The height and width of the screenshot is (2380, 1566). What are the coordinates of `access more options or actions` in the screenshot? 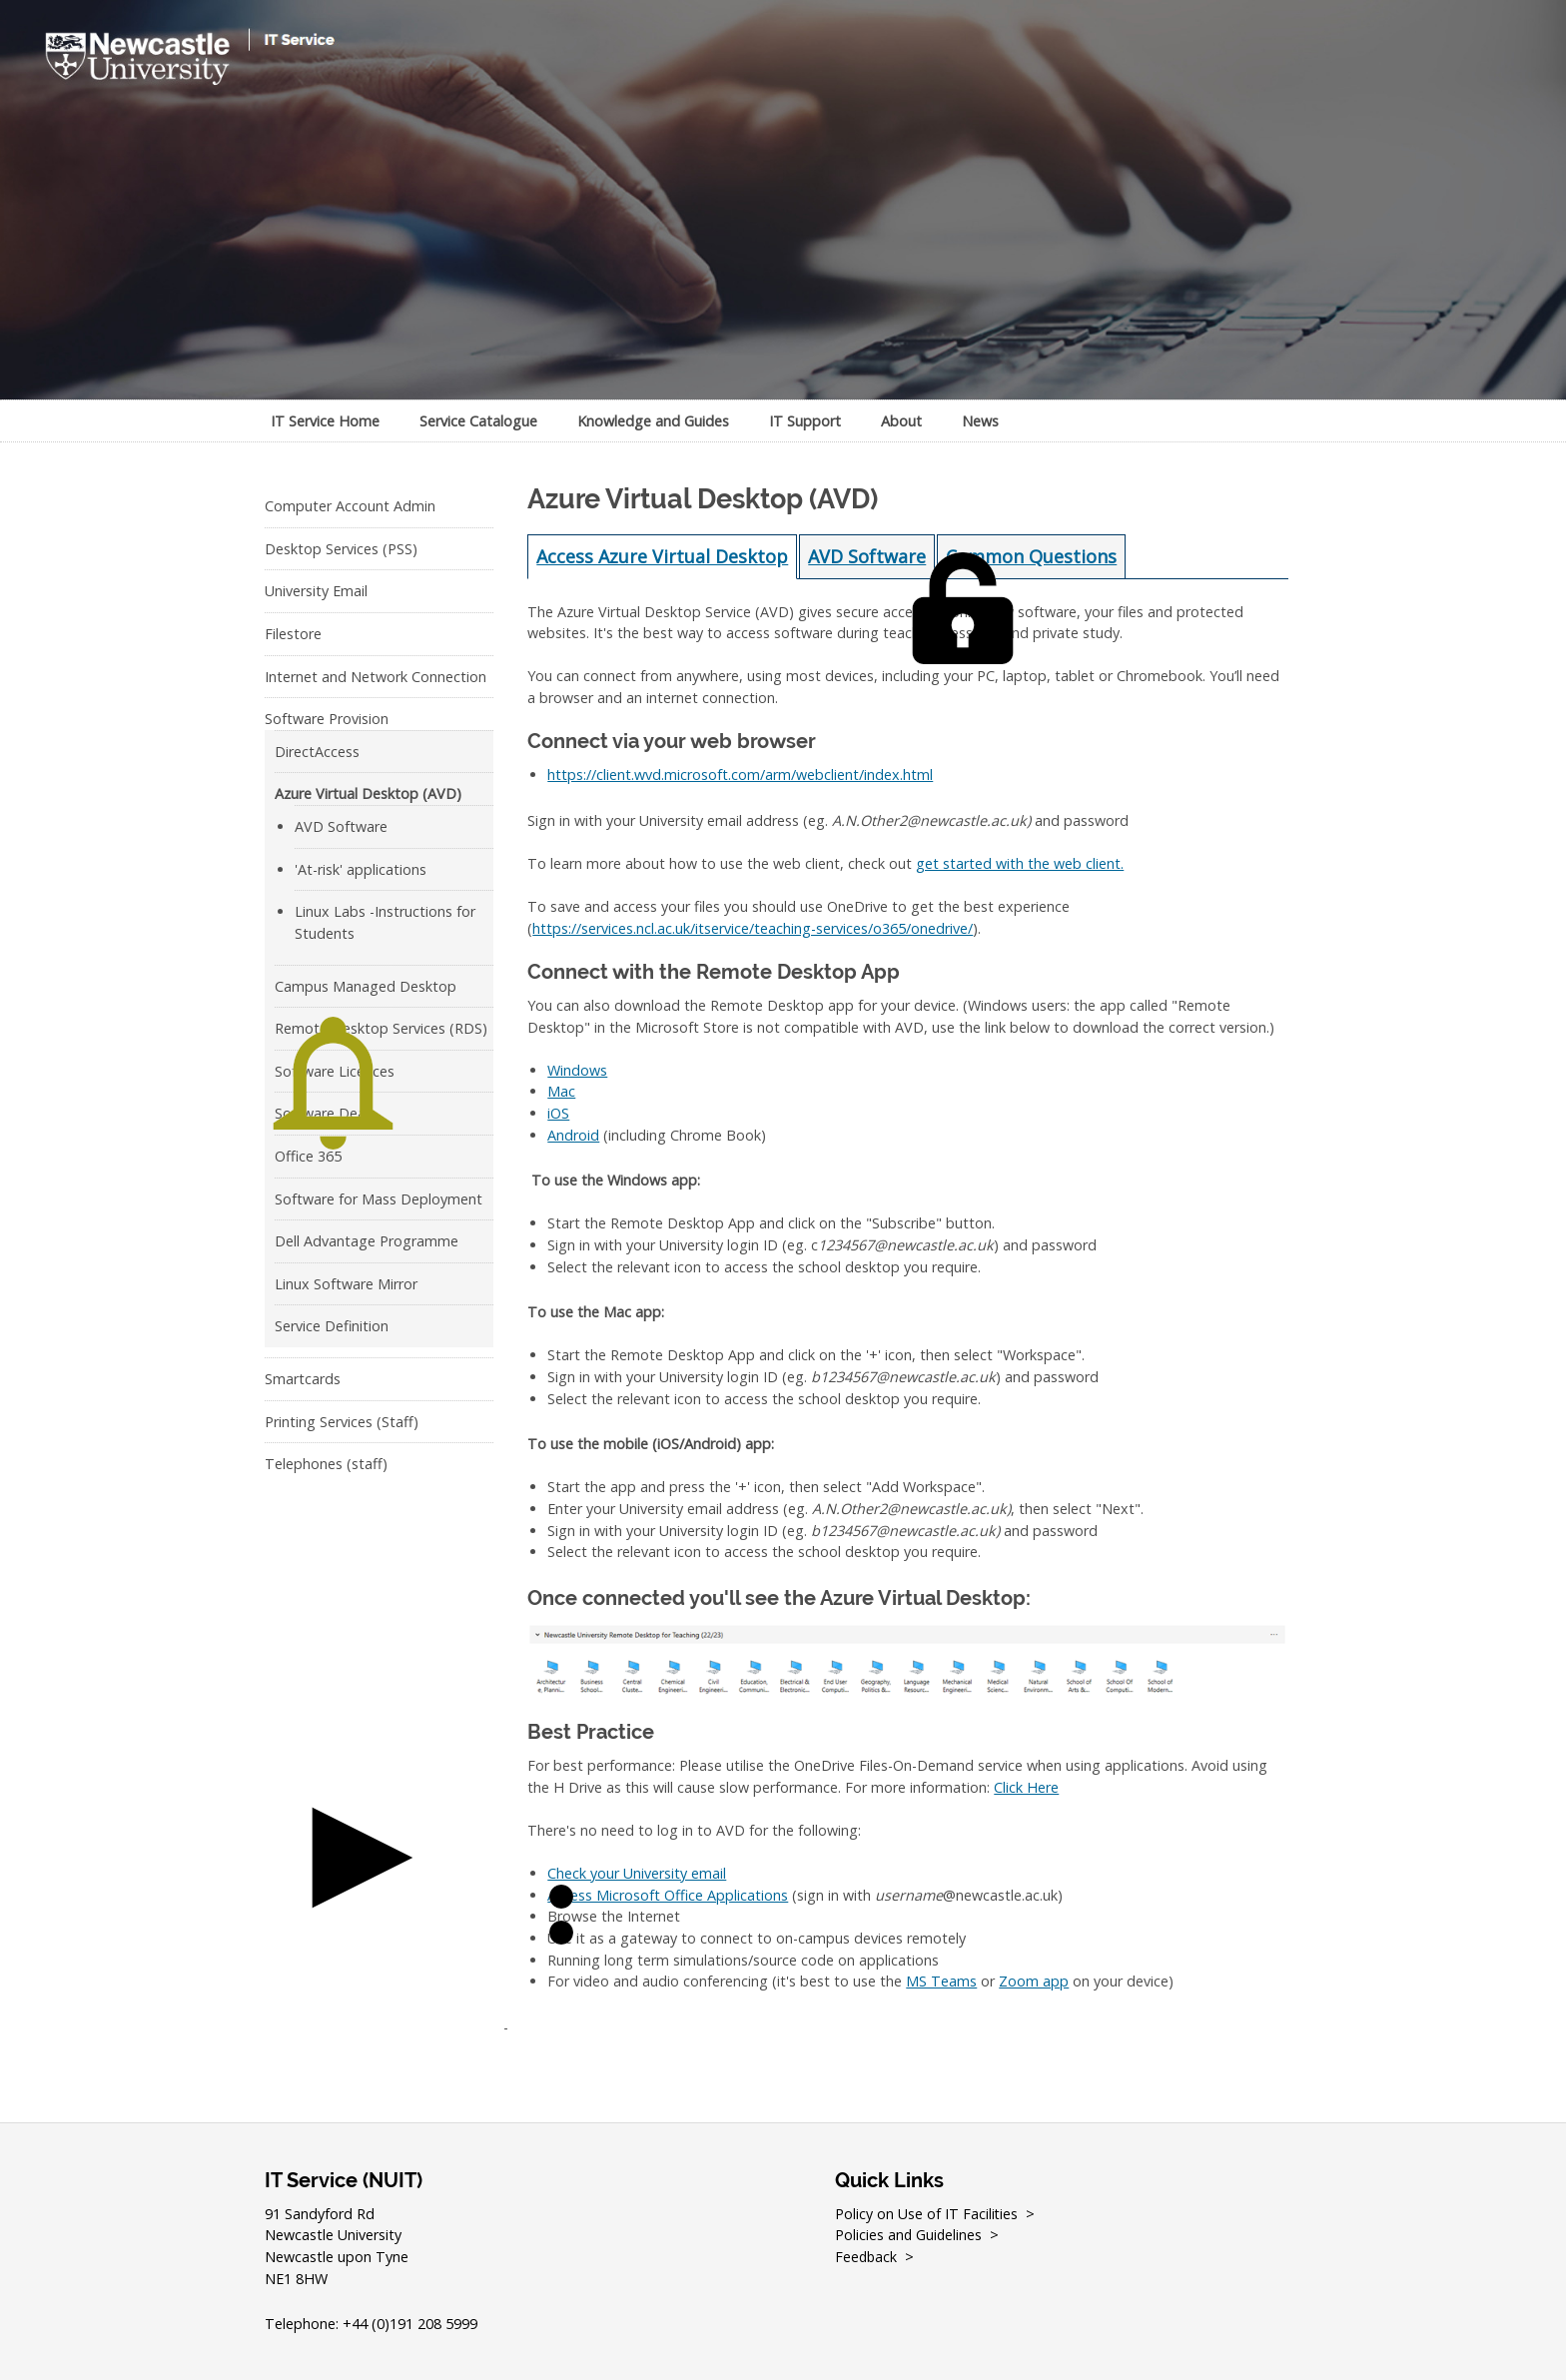 It's located at (561, 1915).